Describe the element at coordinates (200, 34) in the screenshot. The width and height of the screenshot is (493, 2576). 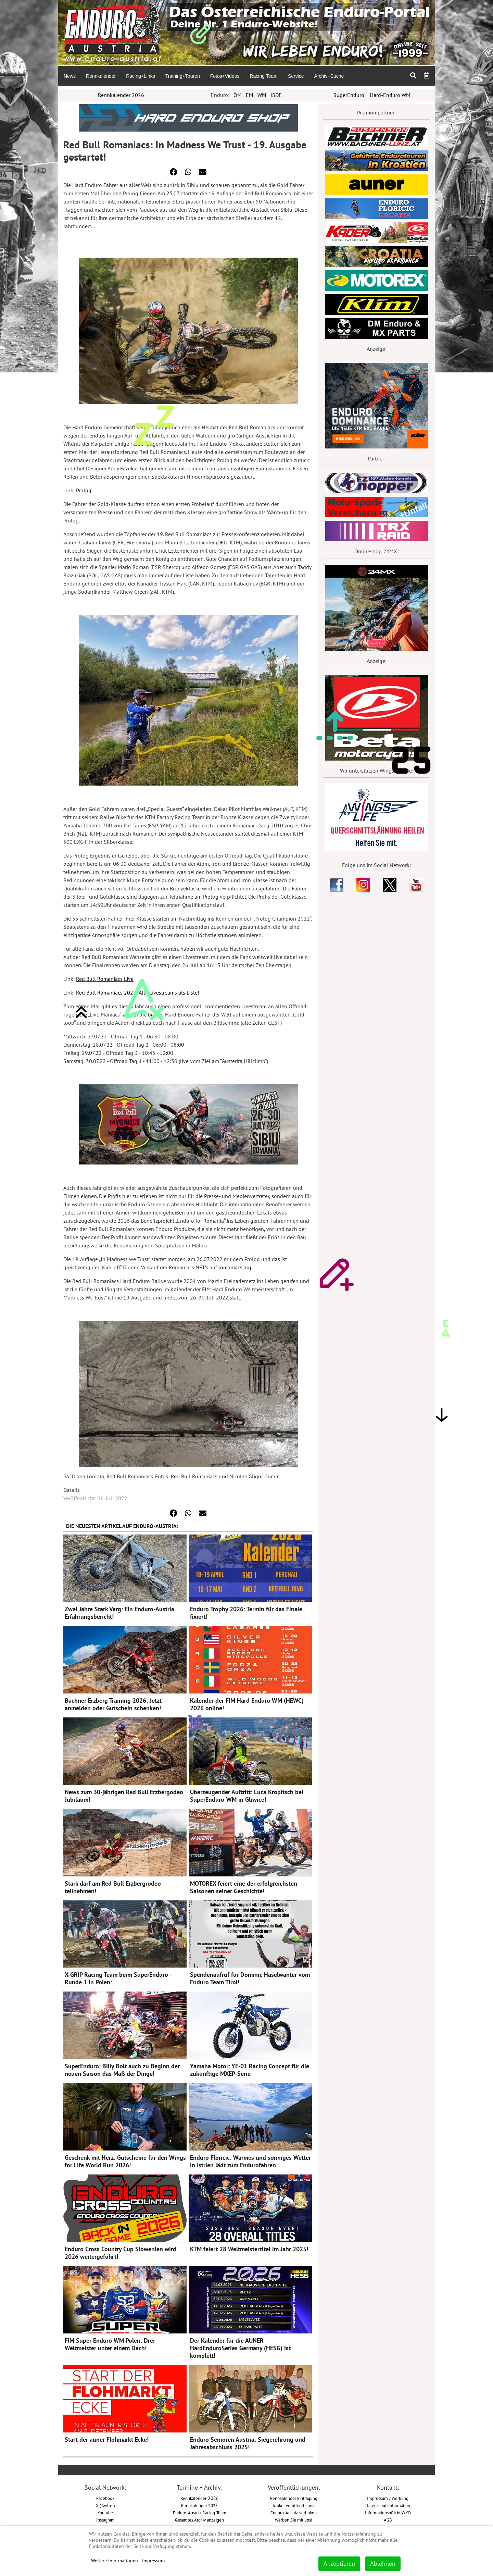
I see `edit your profile or settings` at that location.